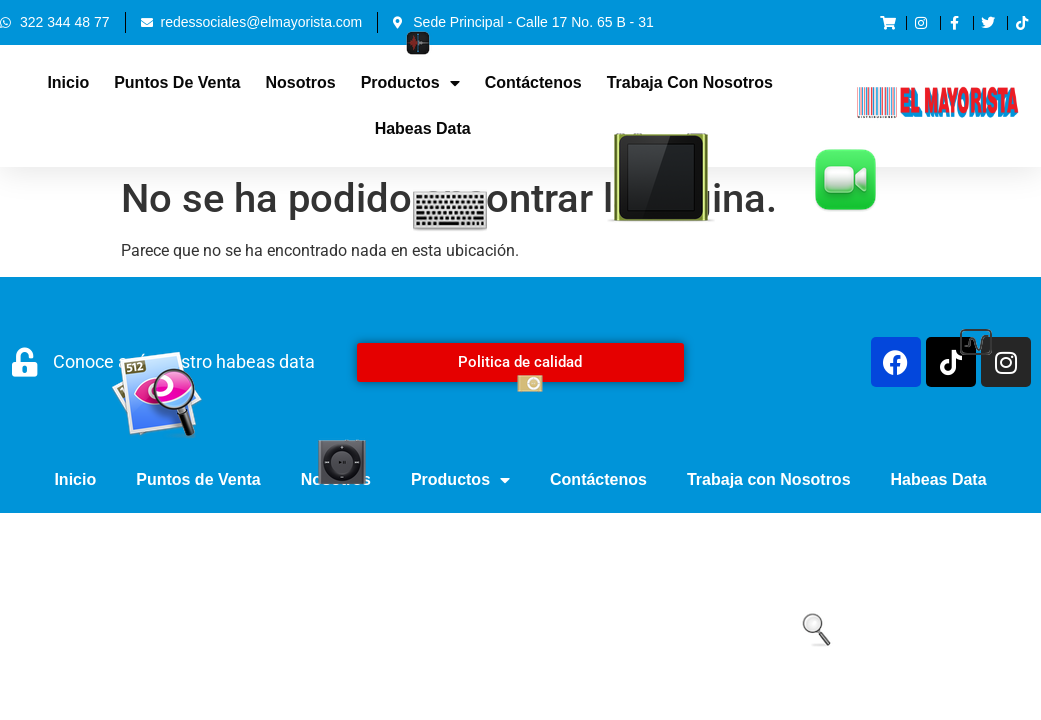 The width and height of the screenshot is (1041, 720). I want to click on iPod shuffle device in gold color, so click(530, 379).